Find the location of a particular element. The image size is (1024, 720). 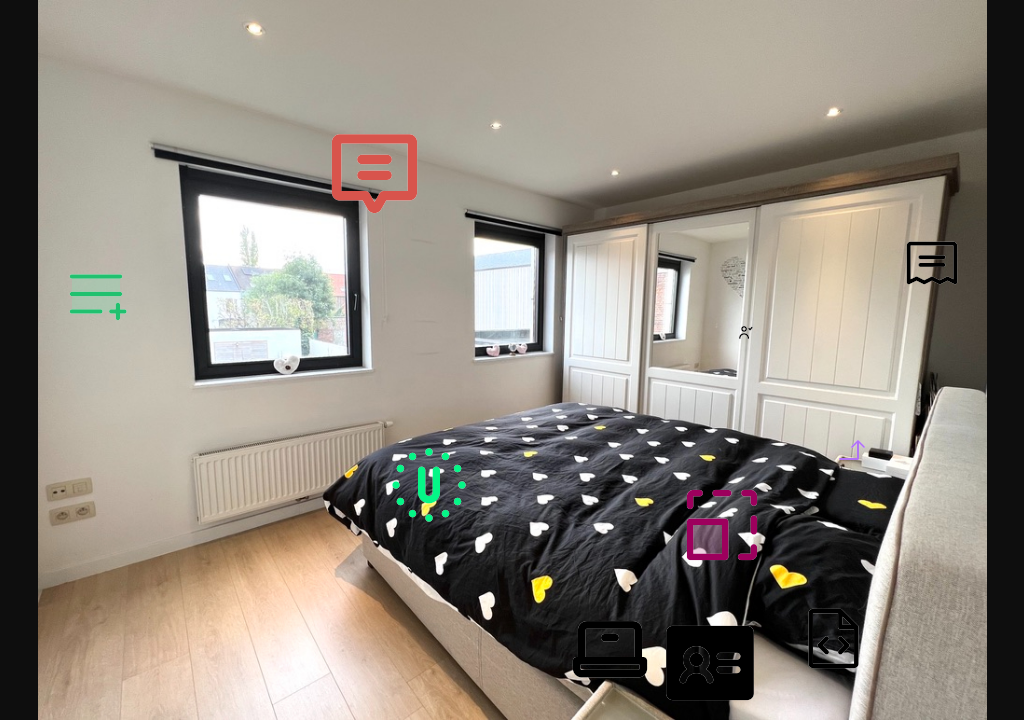

turn right then continue forward is located at coordinates (853, 451).